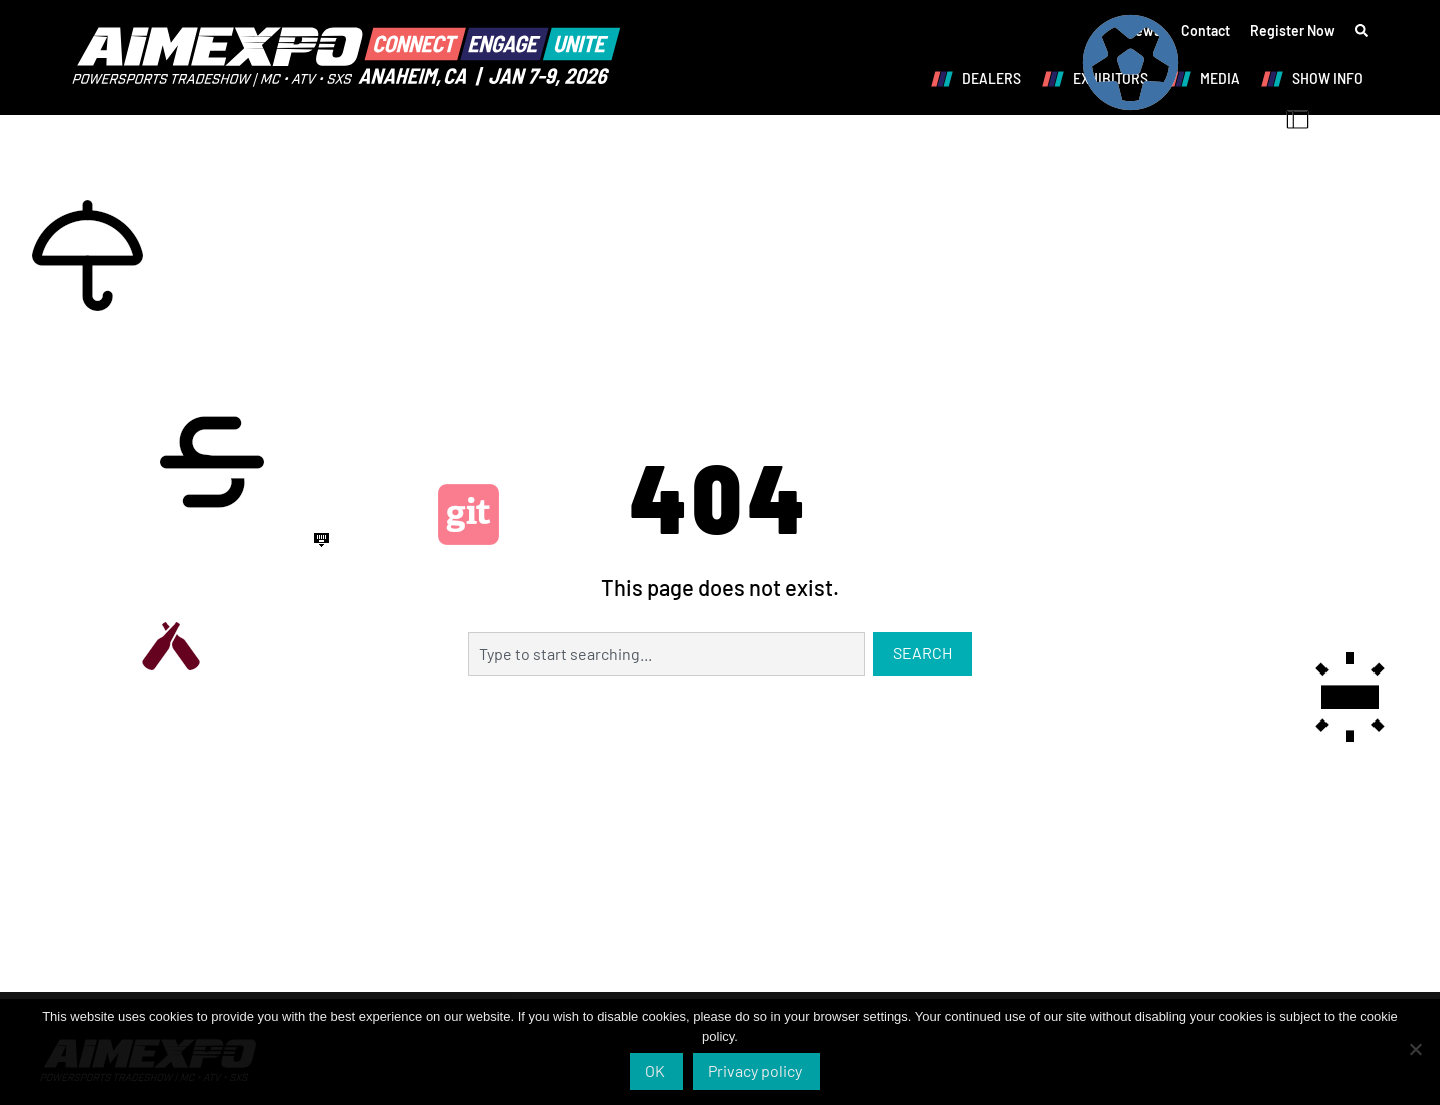  What do you see at coordinates (1350, 697) in the screenshot?
I see `adjust screen brightness settings` at bounding box center [1350, 697].